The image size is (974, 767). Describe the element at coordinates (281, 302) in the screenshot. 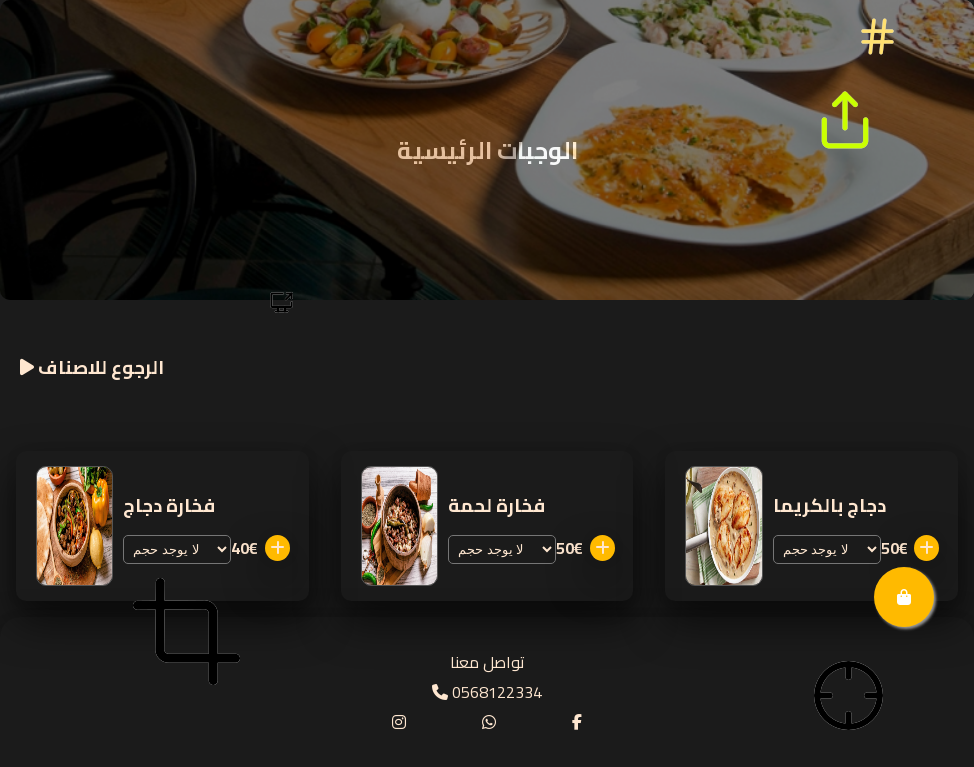

I see `share your screen with others` at that location.